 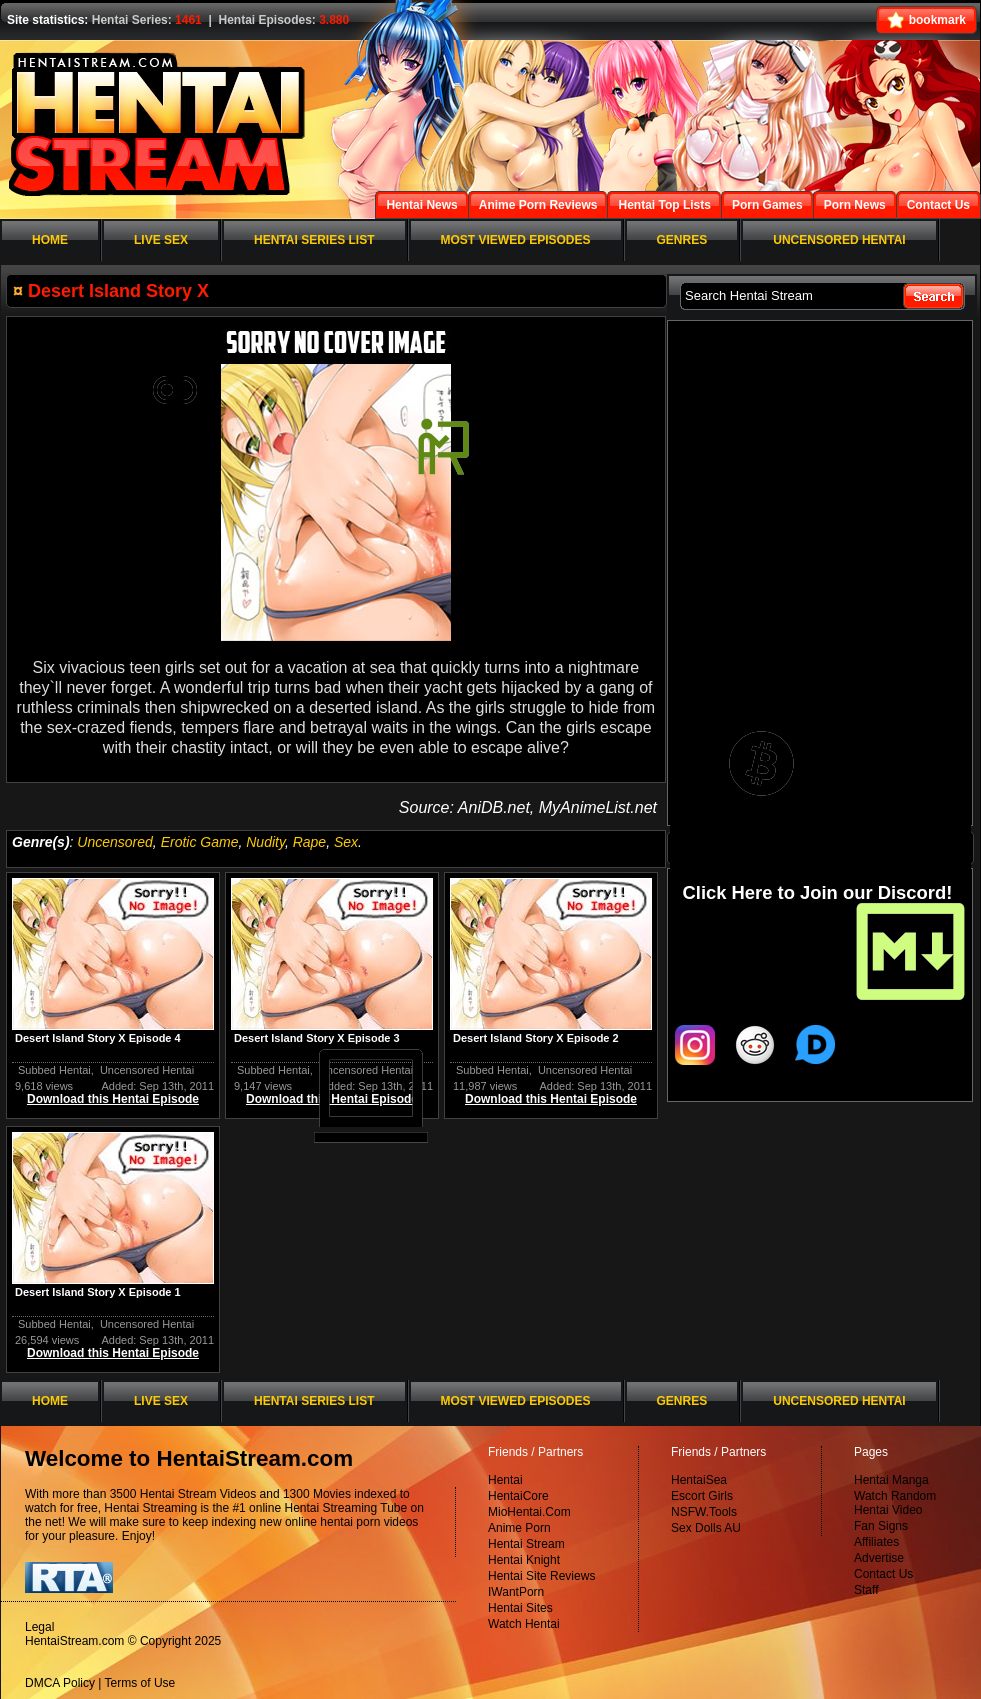 What do you see at coordinates (910, 951) in the screenshot?
I see `indicates markdown formatting is available` at bounding box center [910, 951].